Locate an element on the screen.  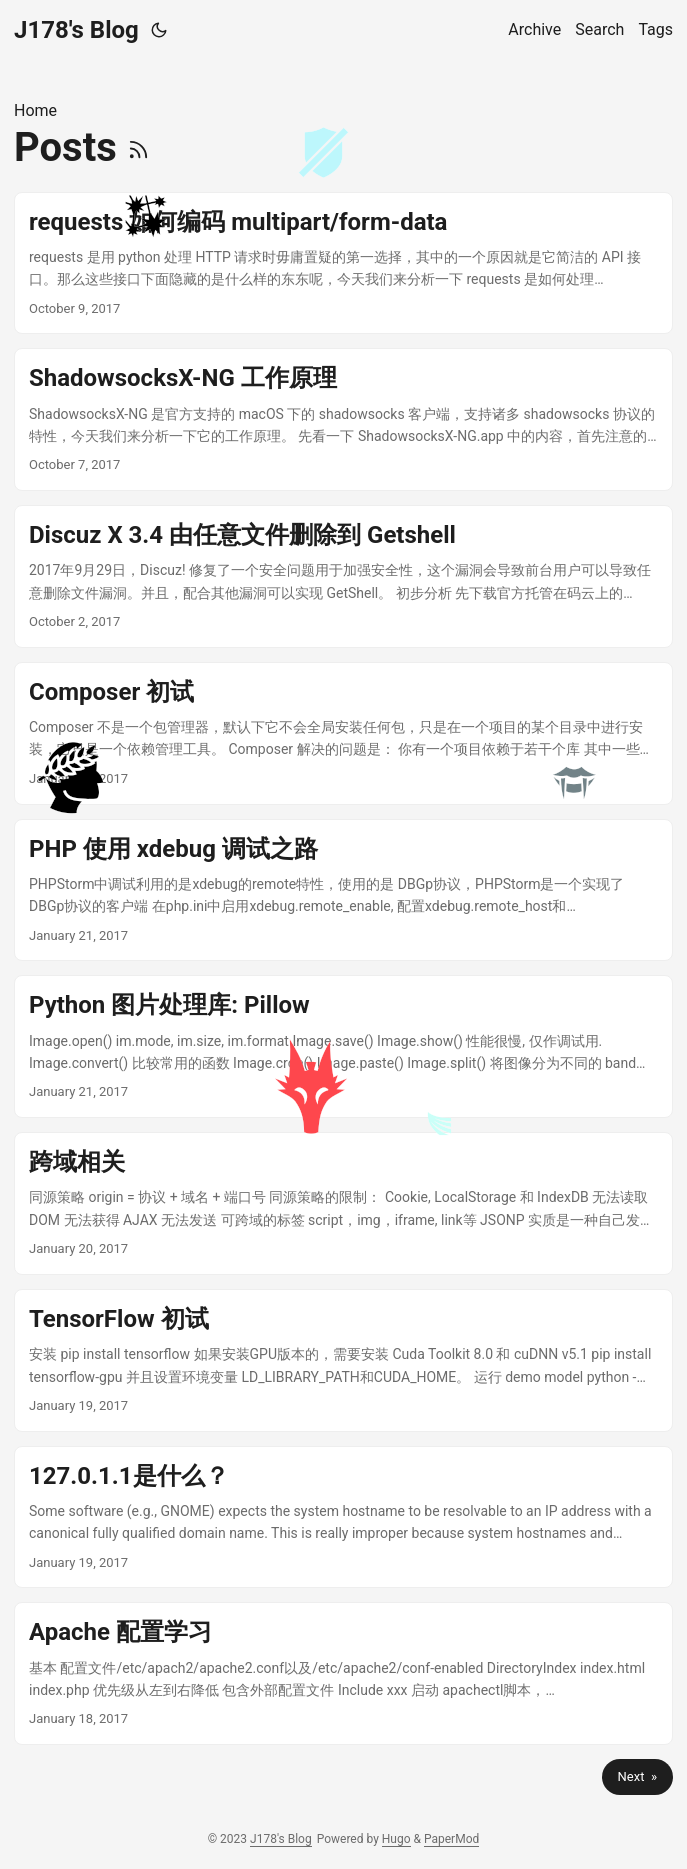
vampire or monster character selection is located at coordinates (574, 781).